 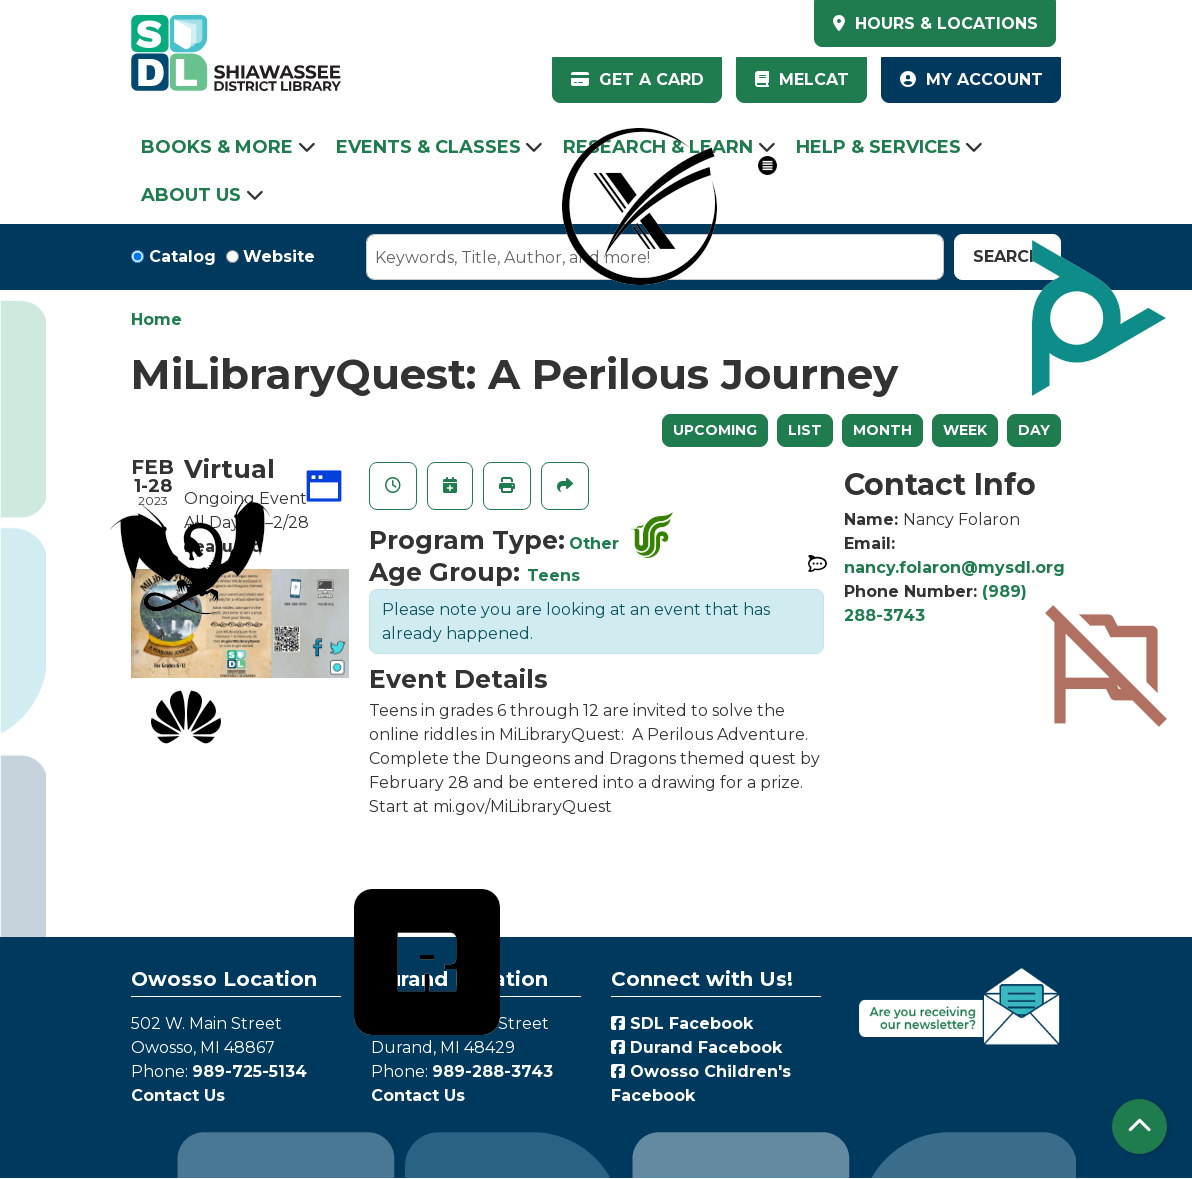 I want to click on Huawei brand logo, so click(x=186, y=717).